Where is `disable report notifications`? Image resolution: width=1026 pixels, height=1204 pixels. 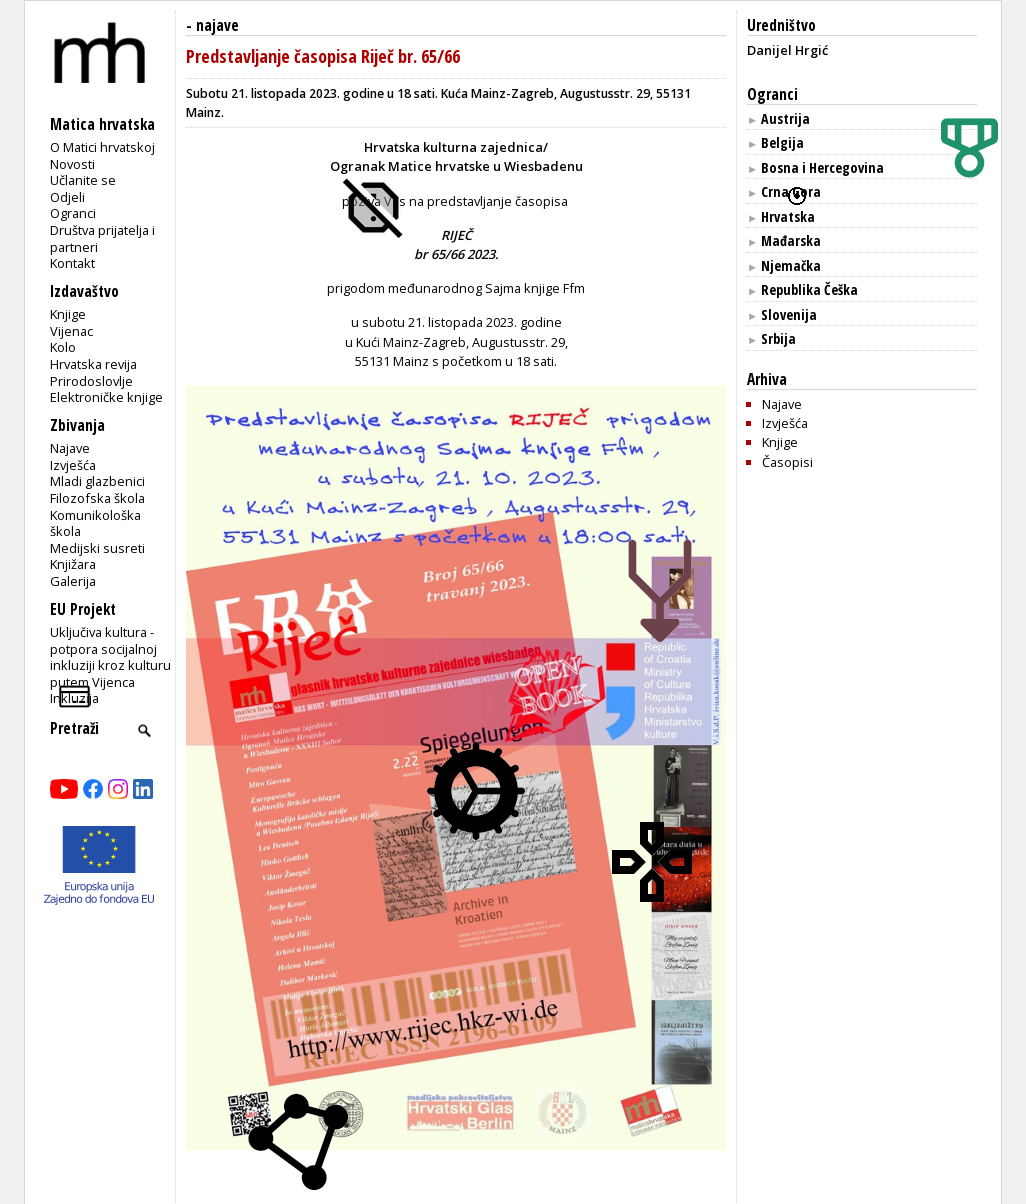 disable report notifications is located at coordinates (373, 207).